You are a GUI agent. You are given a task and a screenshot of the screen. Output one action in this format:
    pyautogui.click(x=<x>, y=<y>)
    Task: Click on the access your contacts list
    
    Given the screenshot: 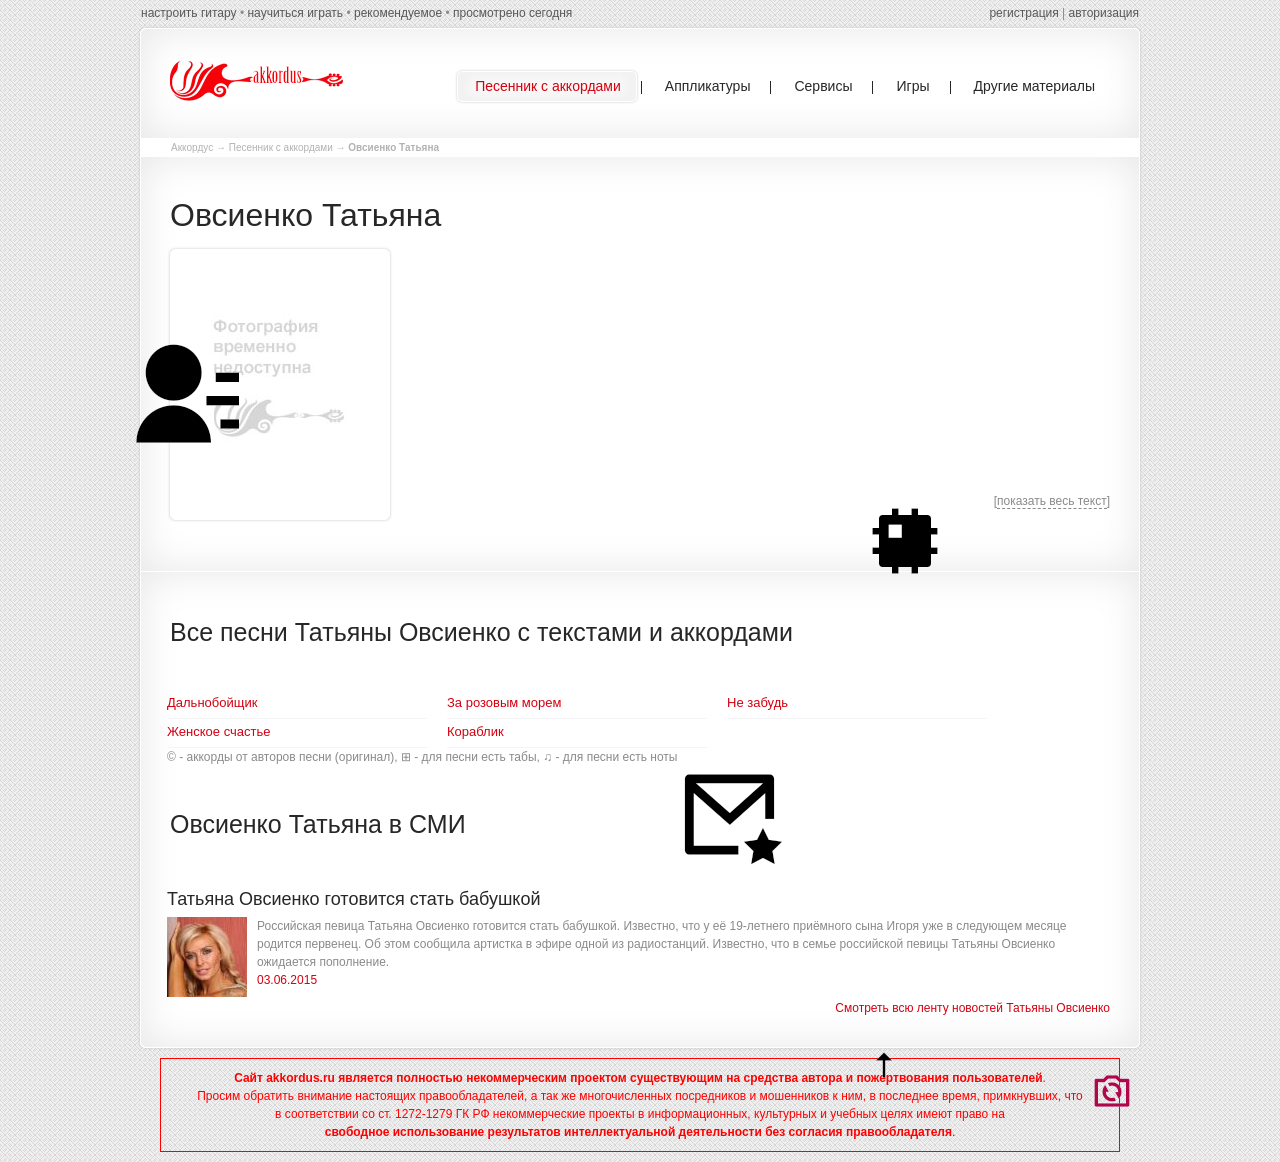 What is the action you would take?
    pyautogui.click(x=183, y=396)
    